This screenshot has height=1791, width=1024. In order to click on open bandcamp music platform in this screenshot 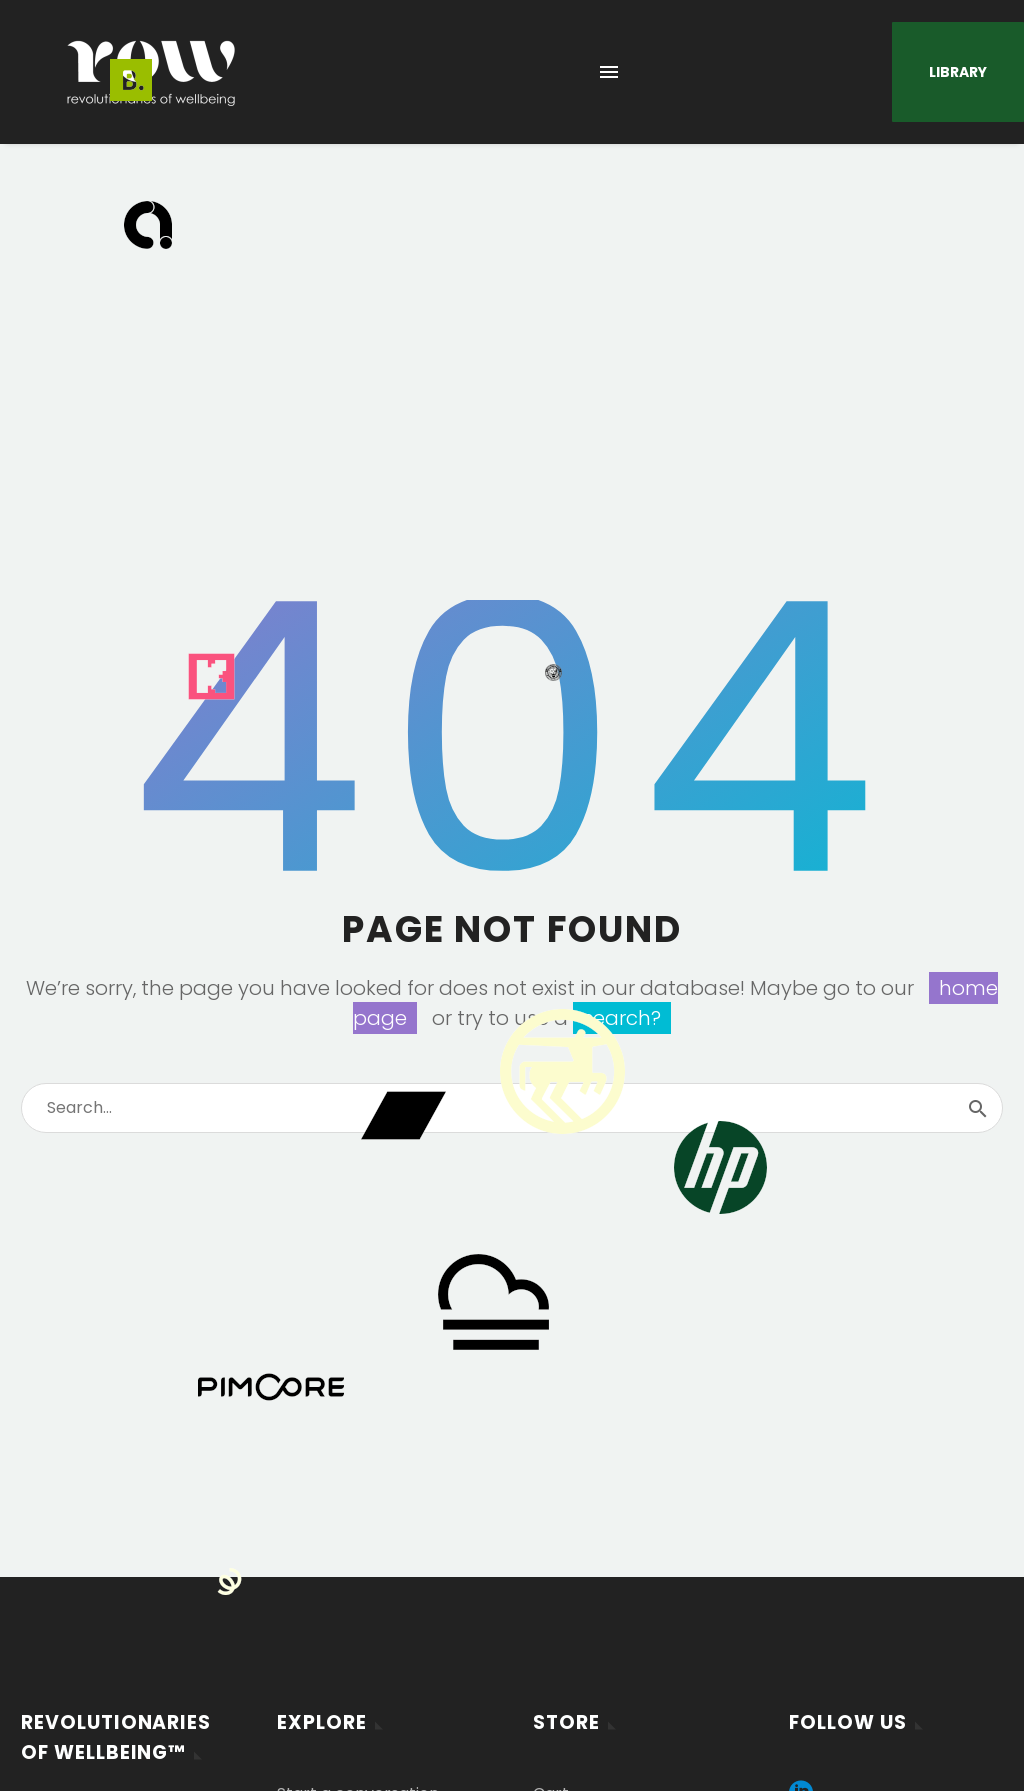, I will do `click(403, 1115)`.